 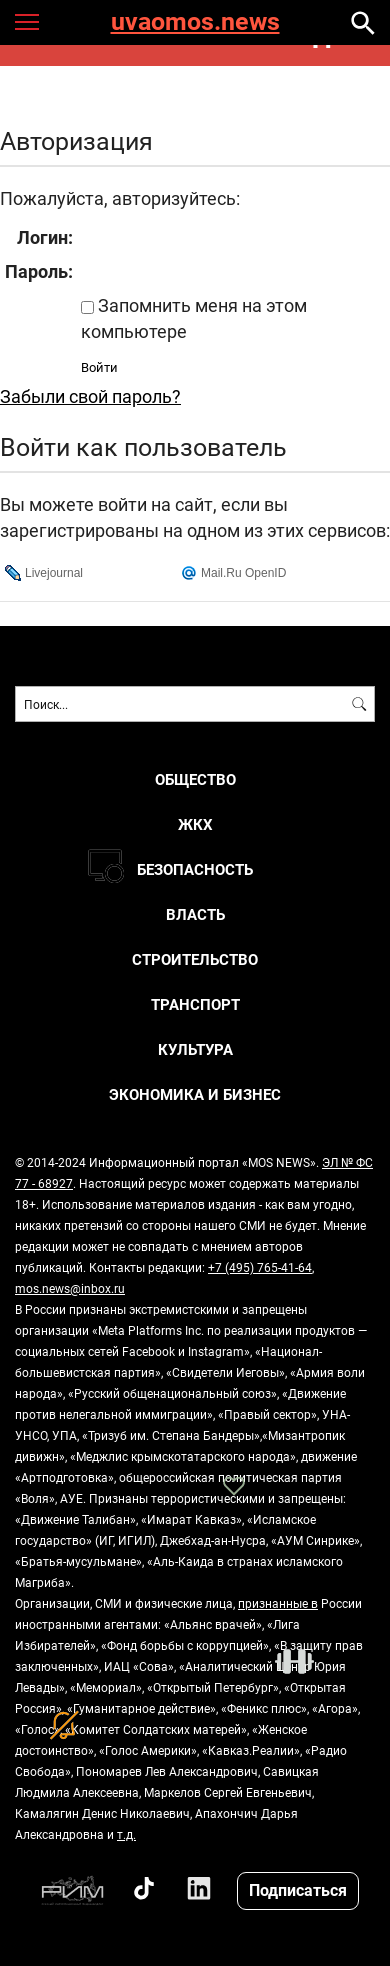 What do you see at coordinates (234, 1486) in the screenshot?
I see `add to favorites` at bounding box center [234, 1486].